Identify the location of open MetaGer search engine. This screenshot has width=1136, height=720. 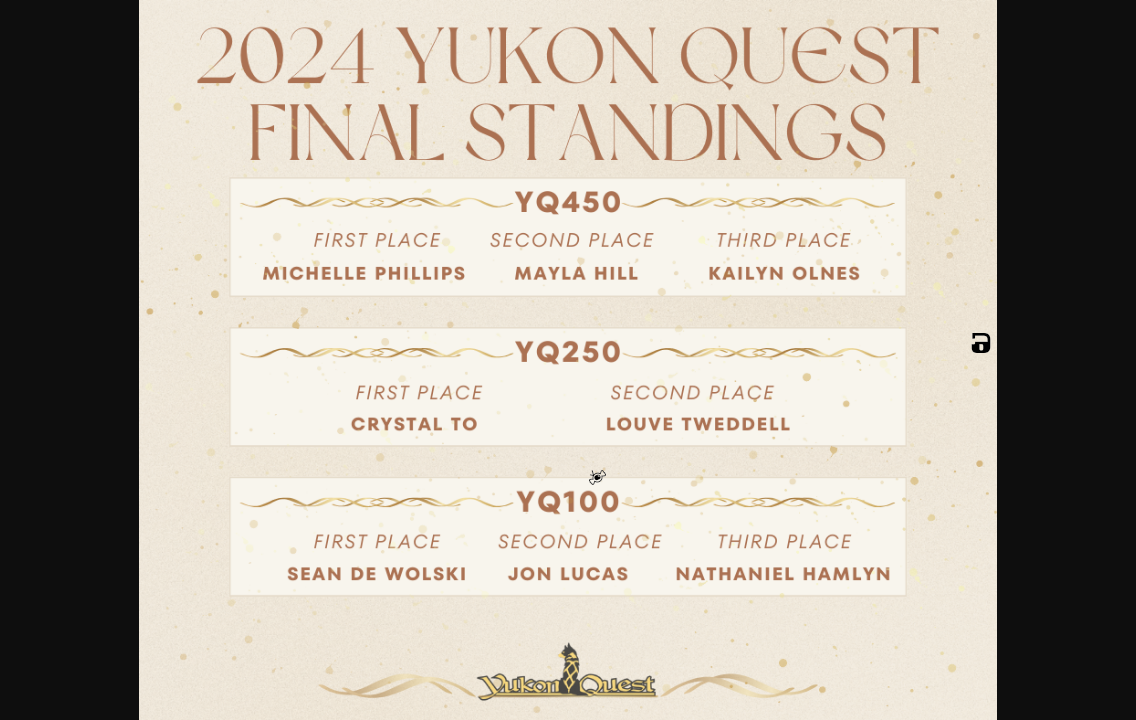
(981, 343).